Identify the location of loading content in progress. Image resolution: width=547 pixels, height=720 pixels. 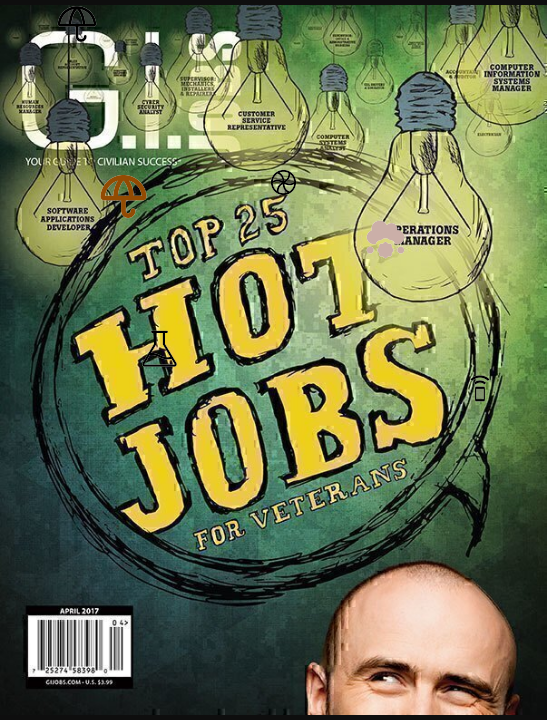
(283, 182).